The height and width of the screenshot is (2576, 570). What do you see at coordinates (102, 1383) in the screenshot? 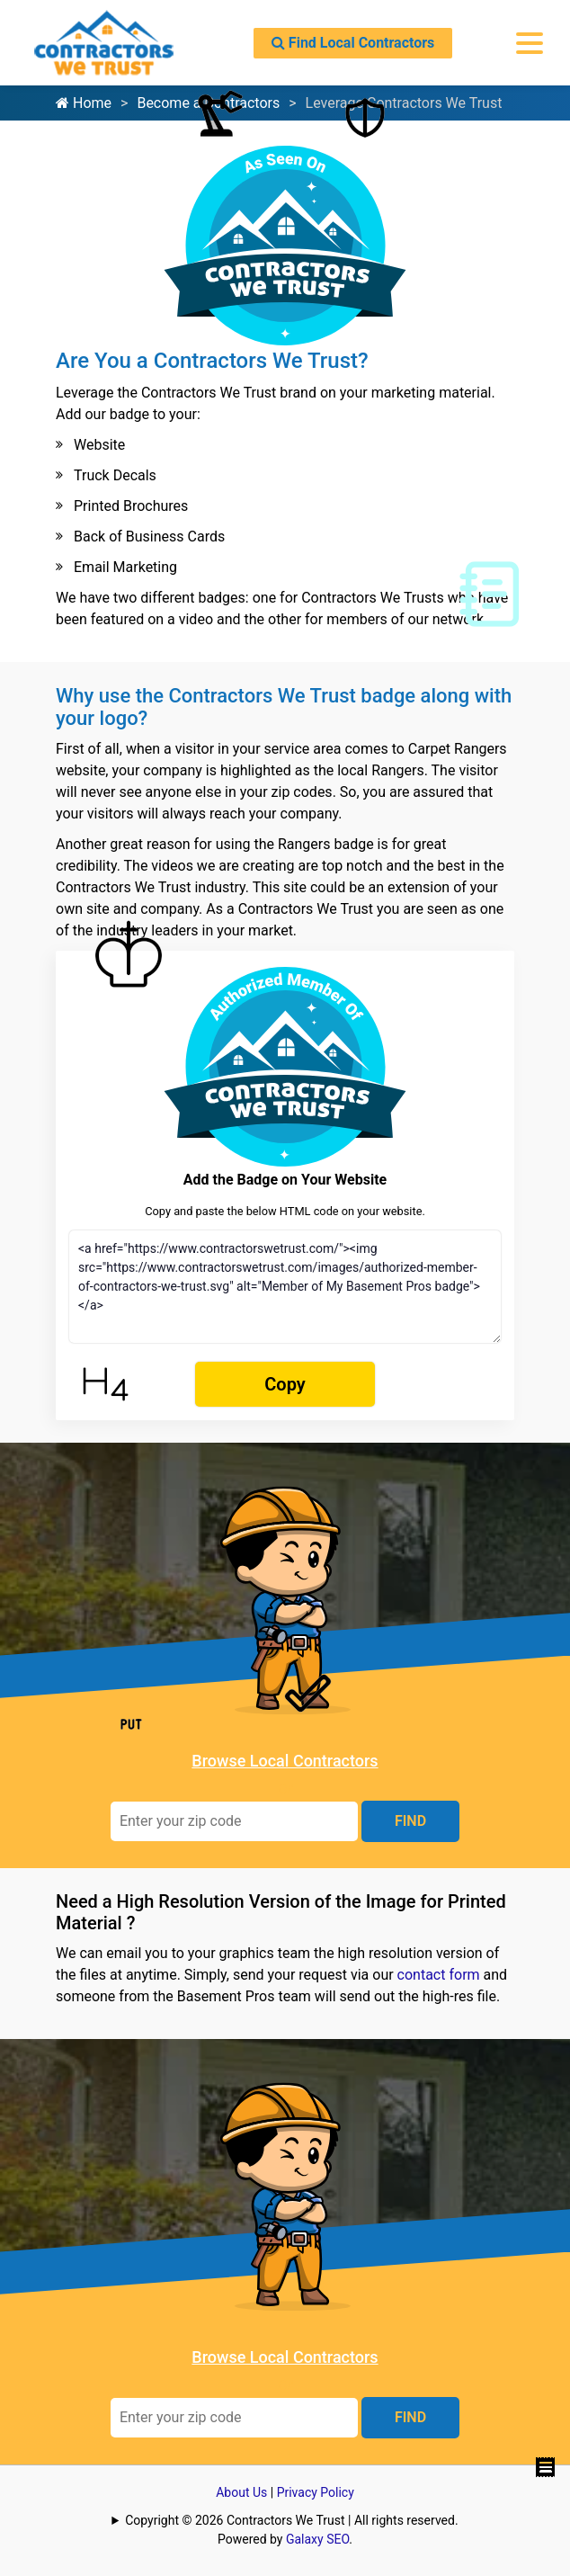
I see `format text as heading level 4` at bounding box center [102, 1383].